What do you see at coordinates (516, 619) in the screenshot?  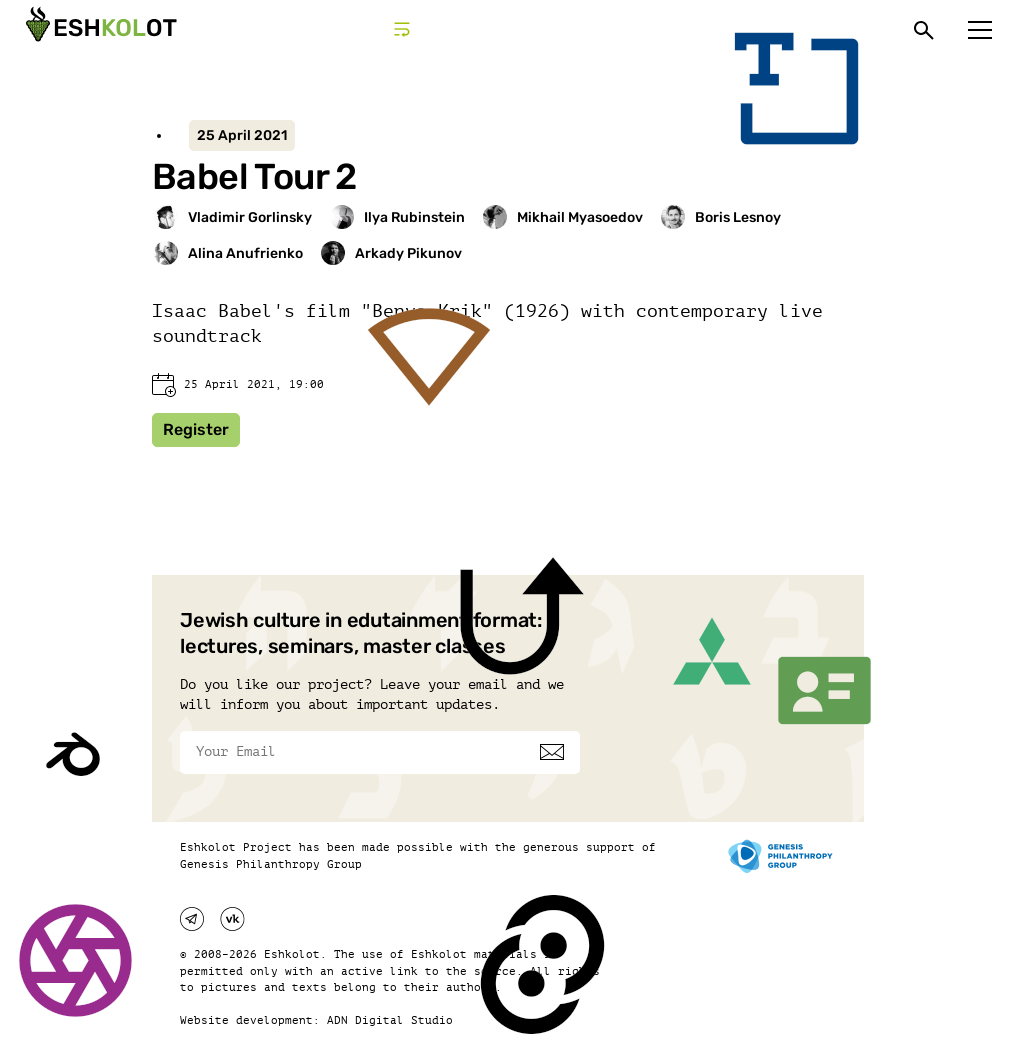 I see `redo or repeat the last action` at bounding box center [516, 619].